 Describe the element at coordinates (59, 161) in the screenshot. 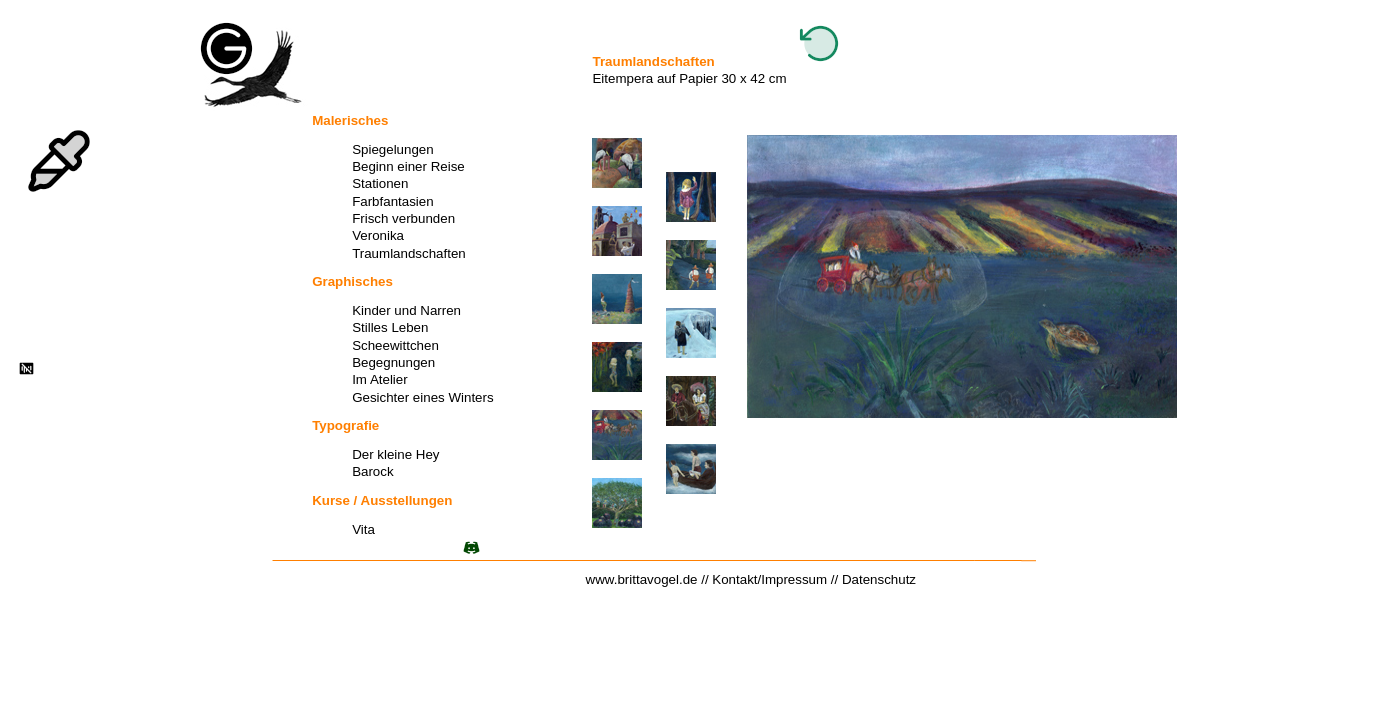

I see `pick a color from the canvas` at that location.